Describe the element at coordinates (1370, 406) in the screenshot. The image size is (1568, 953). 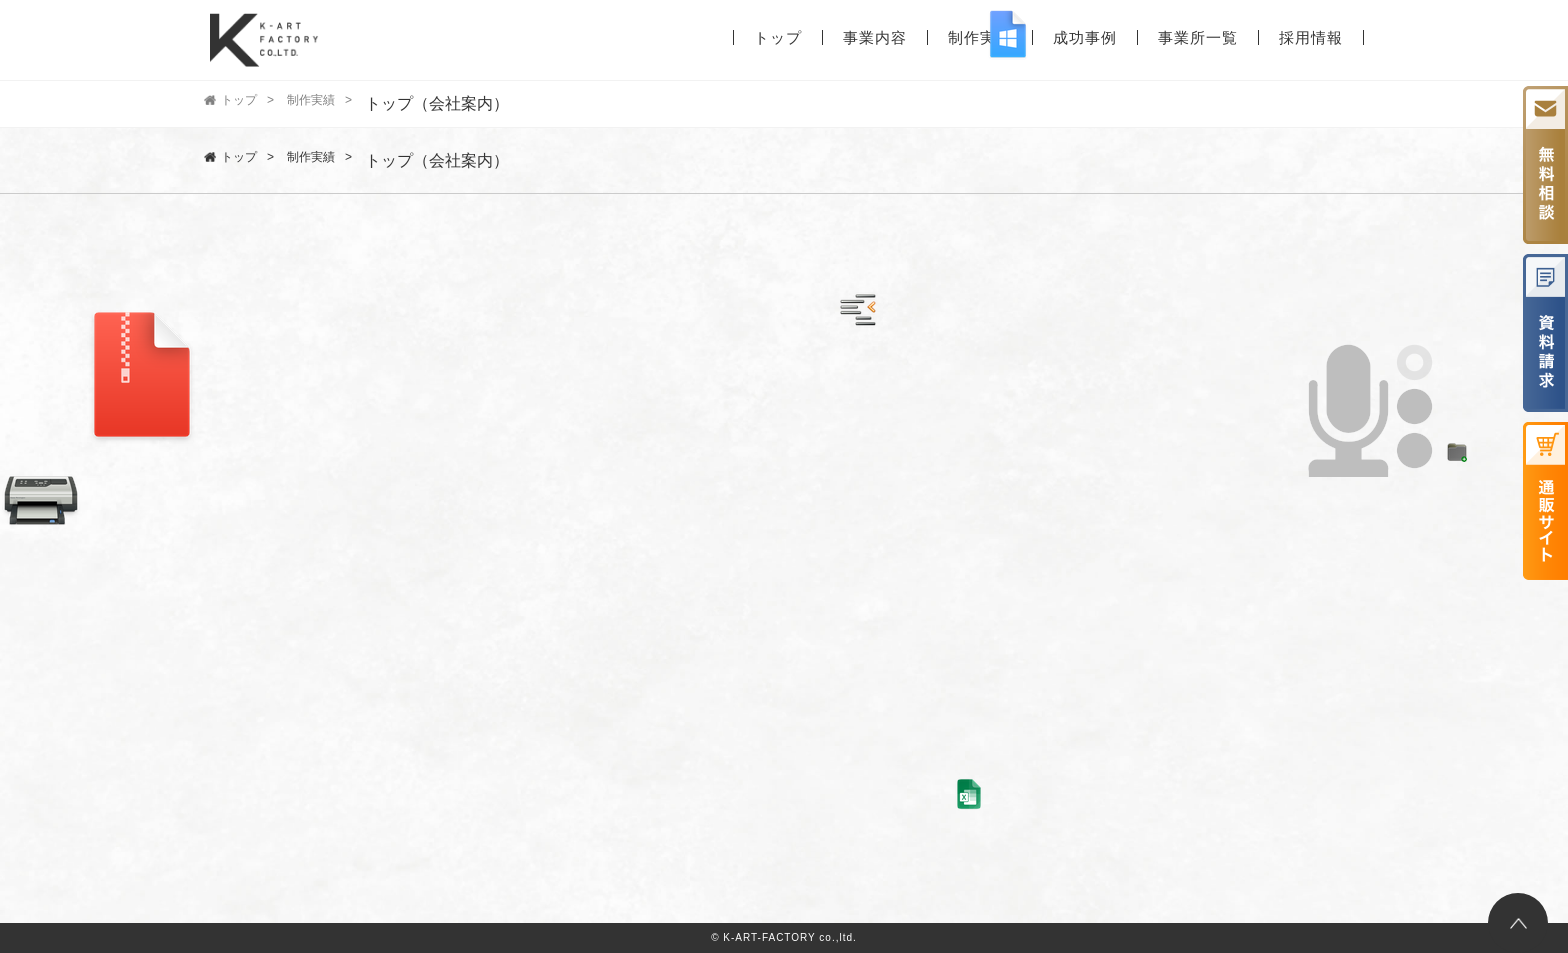
I see `microphone sensitivity set to medium level` at that location.